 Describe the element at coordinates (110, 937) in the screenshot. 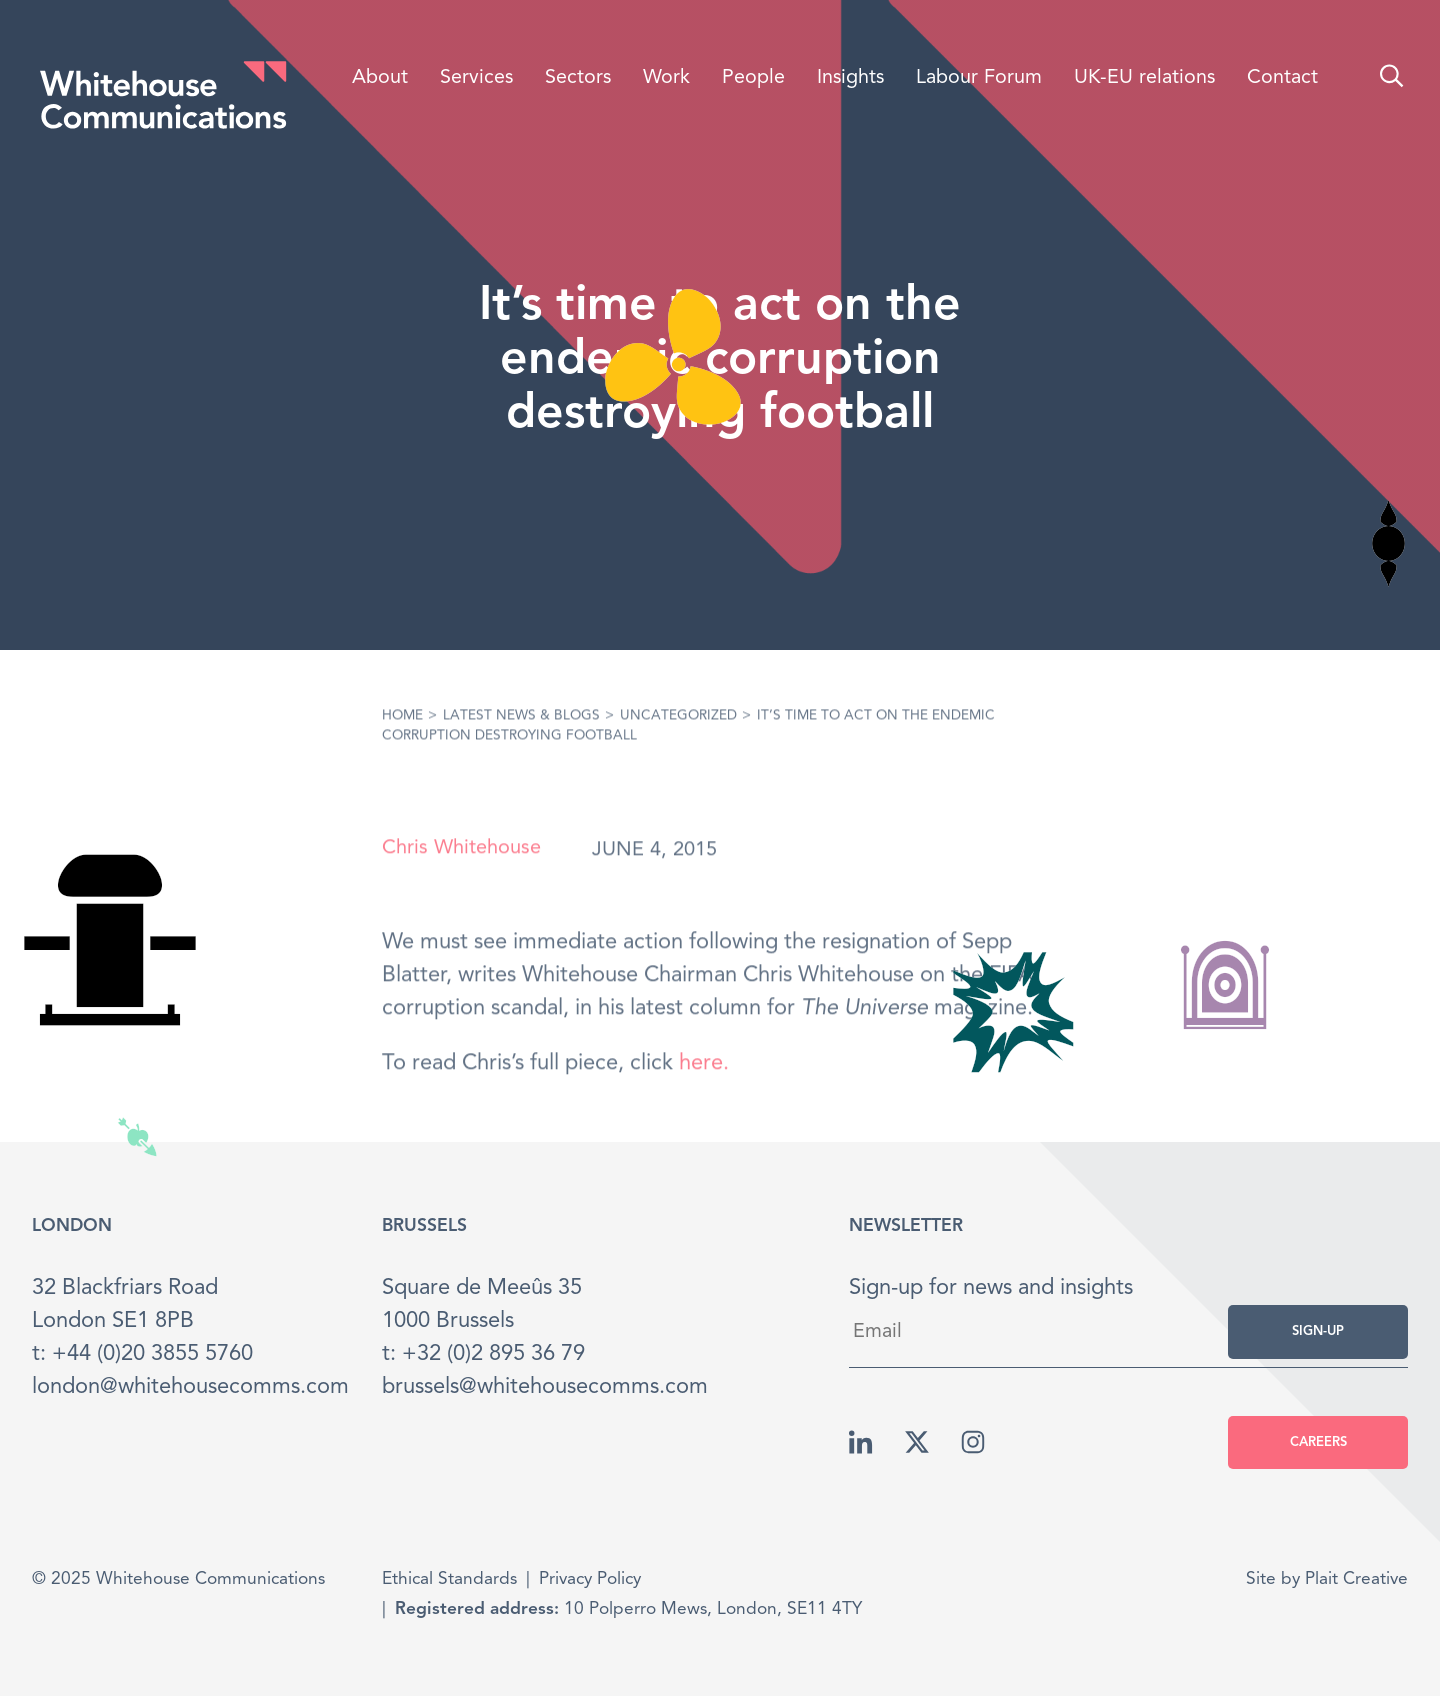

I see `indicates a docking or mooring point in a nautical game` at that location.